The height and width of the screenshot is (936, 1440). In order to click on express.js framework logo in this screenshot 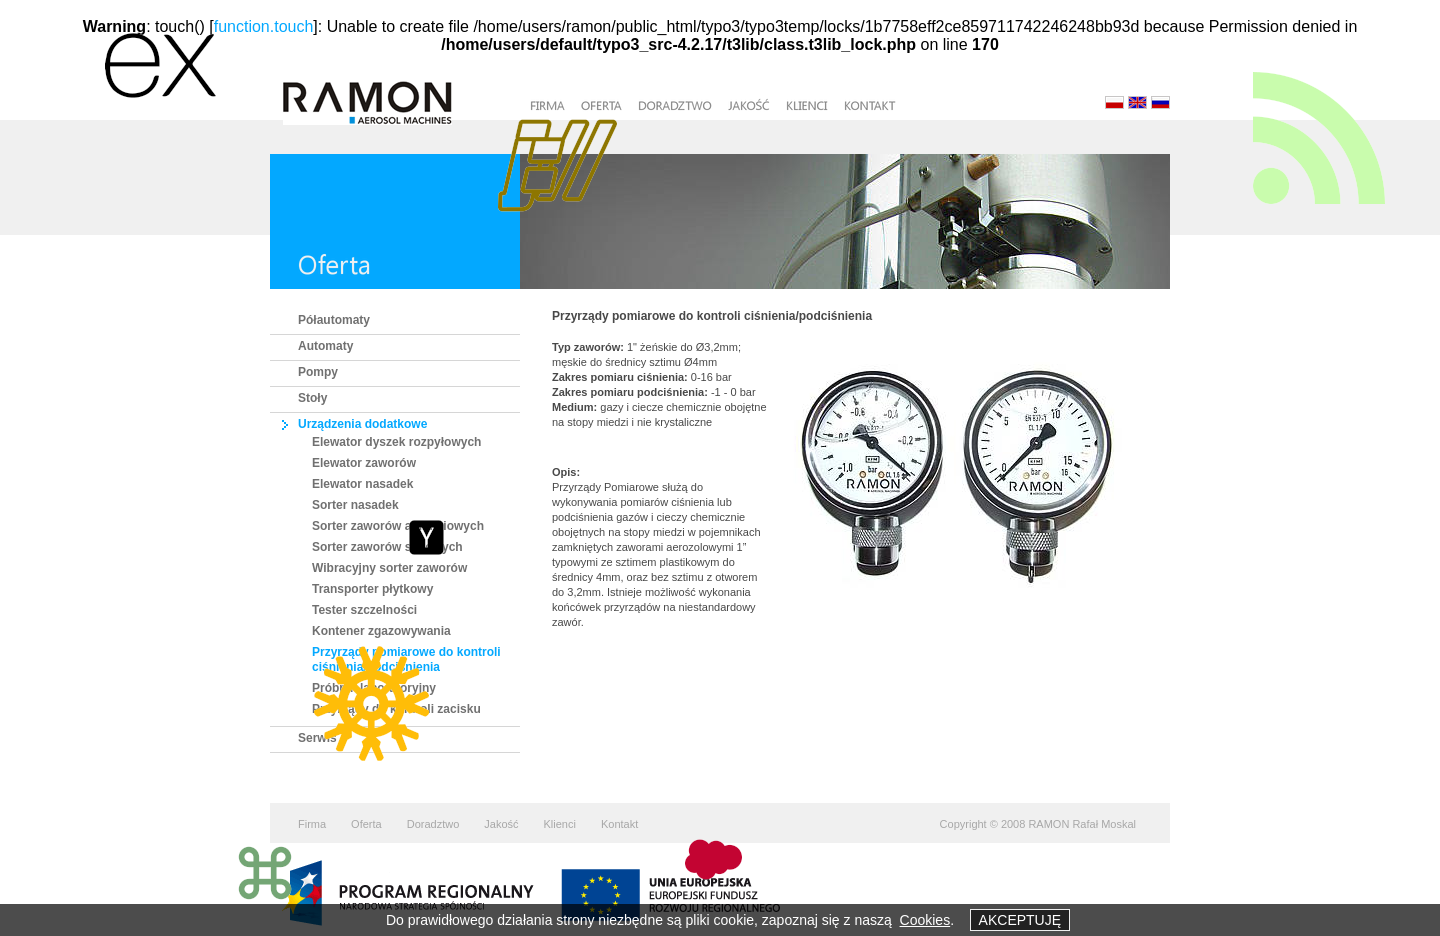, I will do `click(160, 65)`.